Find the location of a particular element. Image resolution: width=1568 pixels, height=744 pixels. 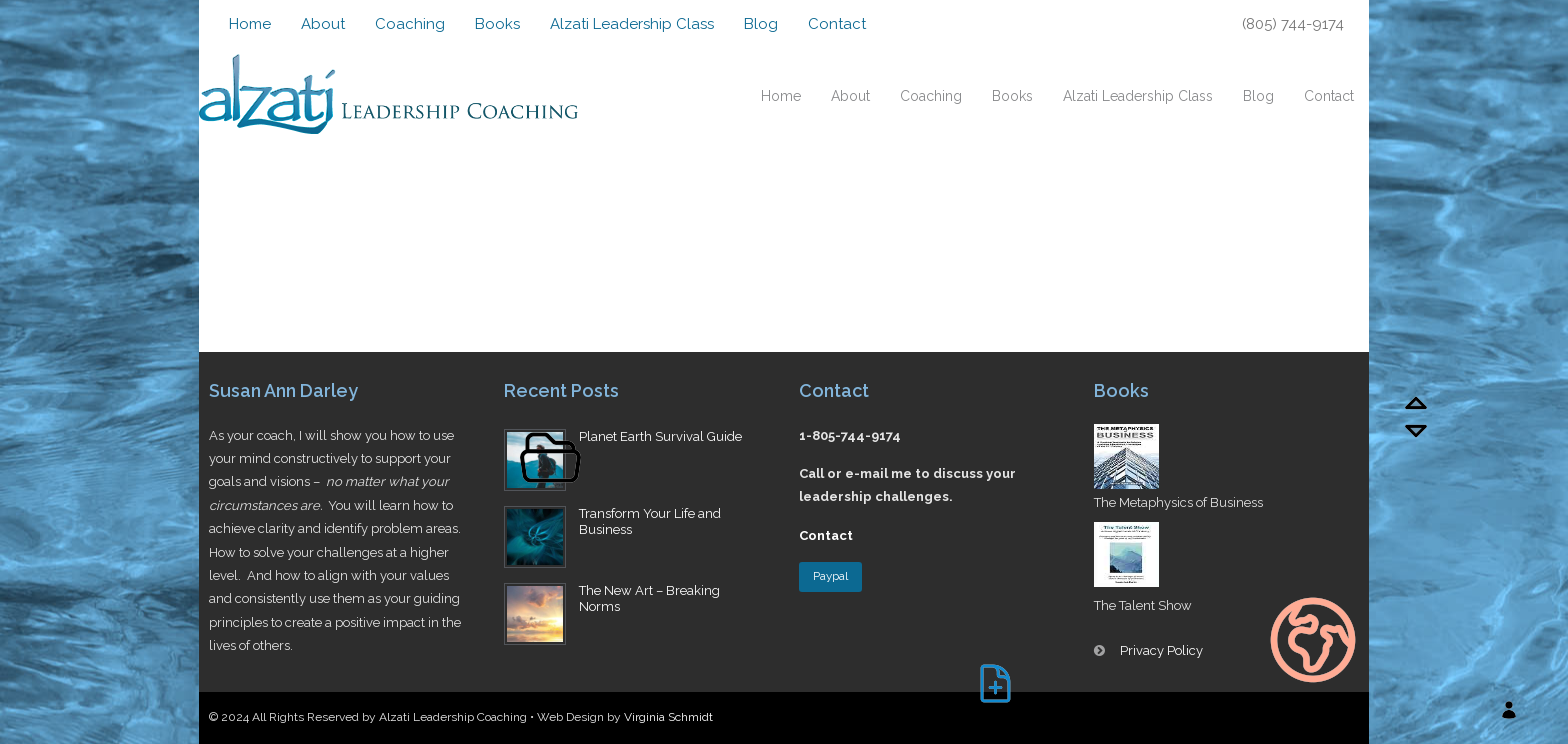

create a new document is located at coordinates (995, 683).